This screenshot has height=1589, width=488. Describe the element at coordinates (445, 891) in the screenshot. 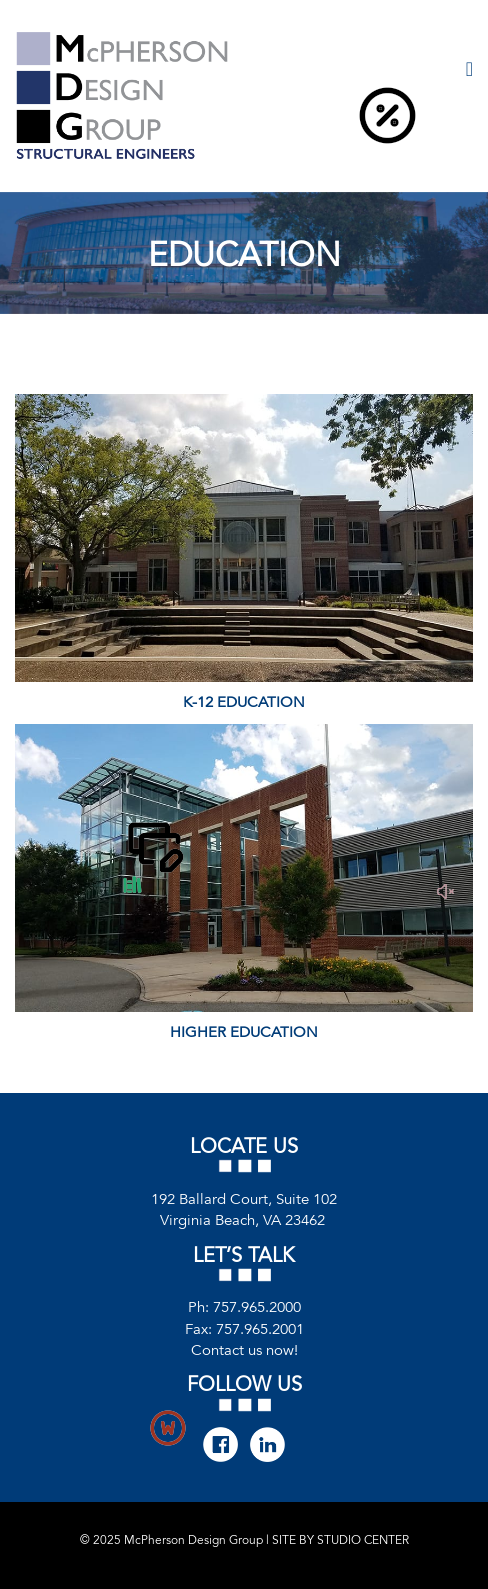

I see `mute audio or sound` at that location.